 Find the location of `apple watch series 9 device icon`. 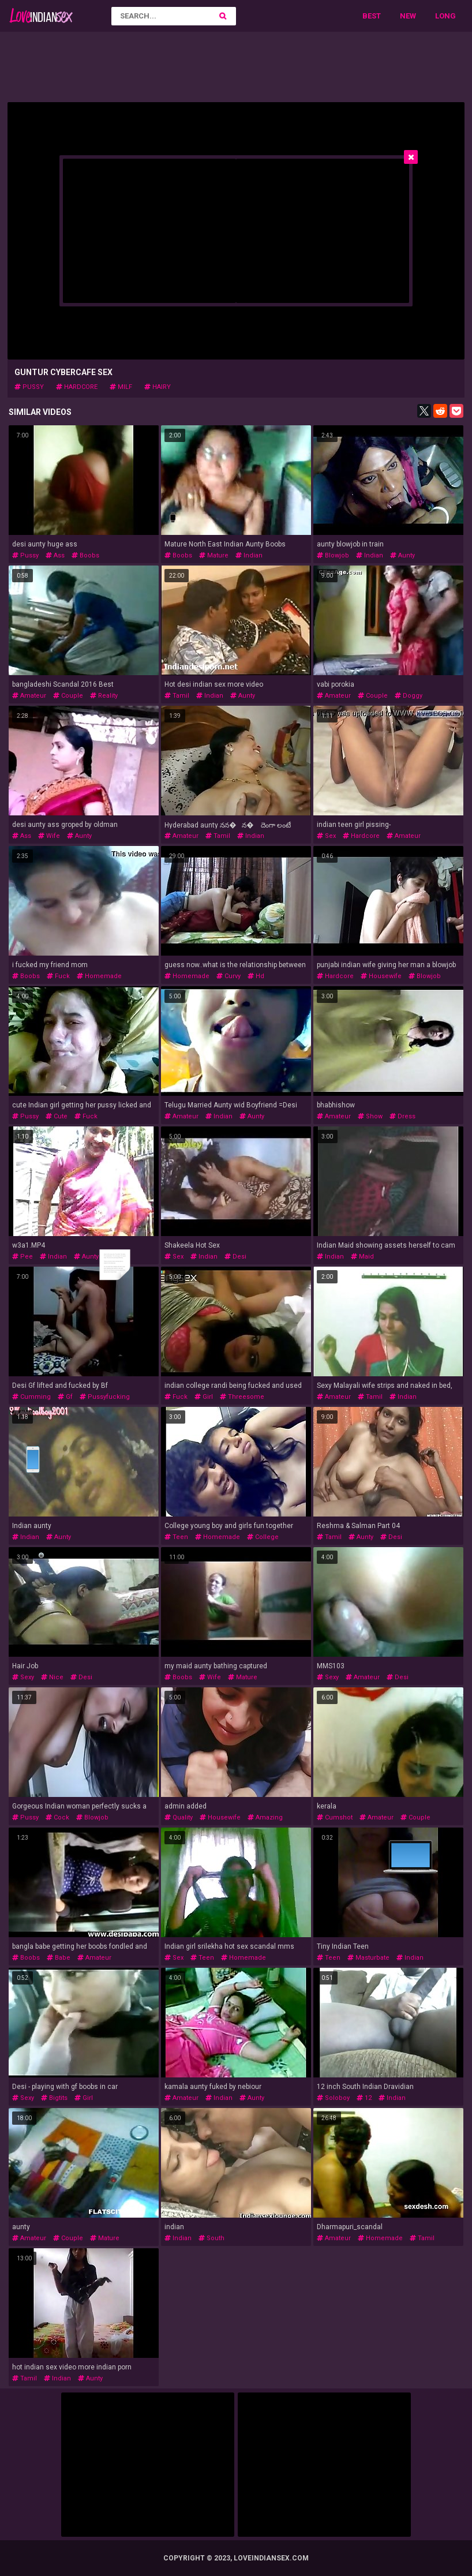

apple watch series 9 device icon is located at coordinates (173, 517).